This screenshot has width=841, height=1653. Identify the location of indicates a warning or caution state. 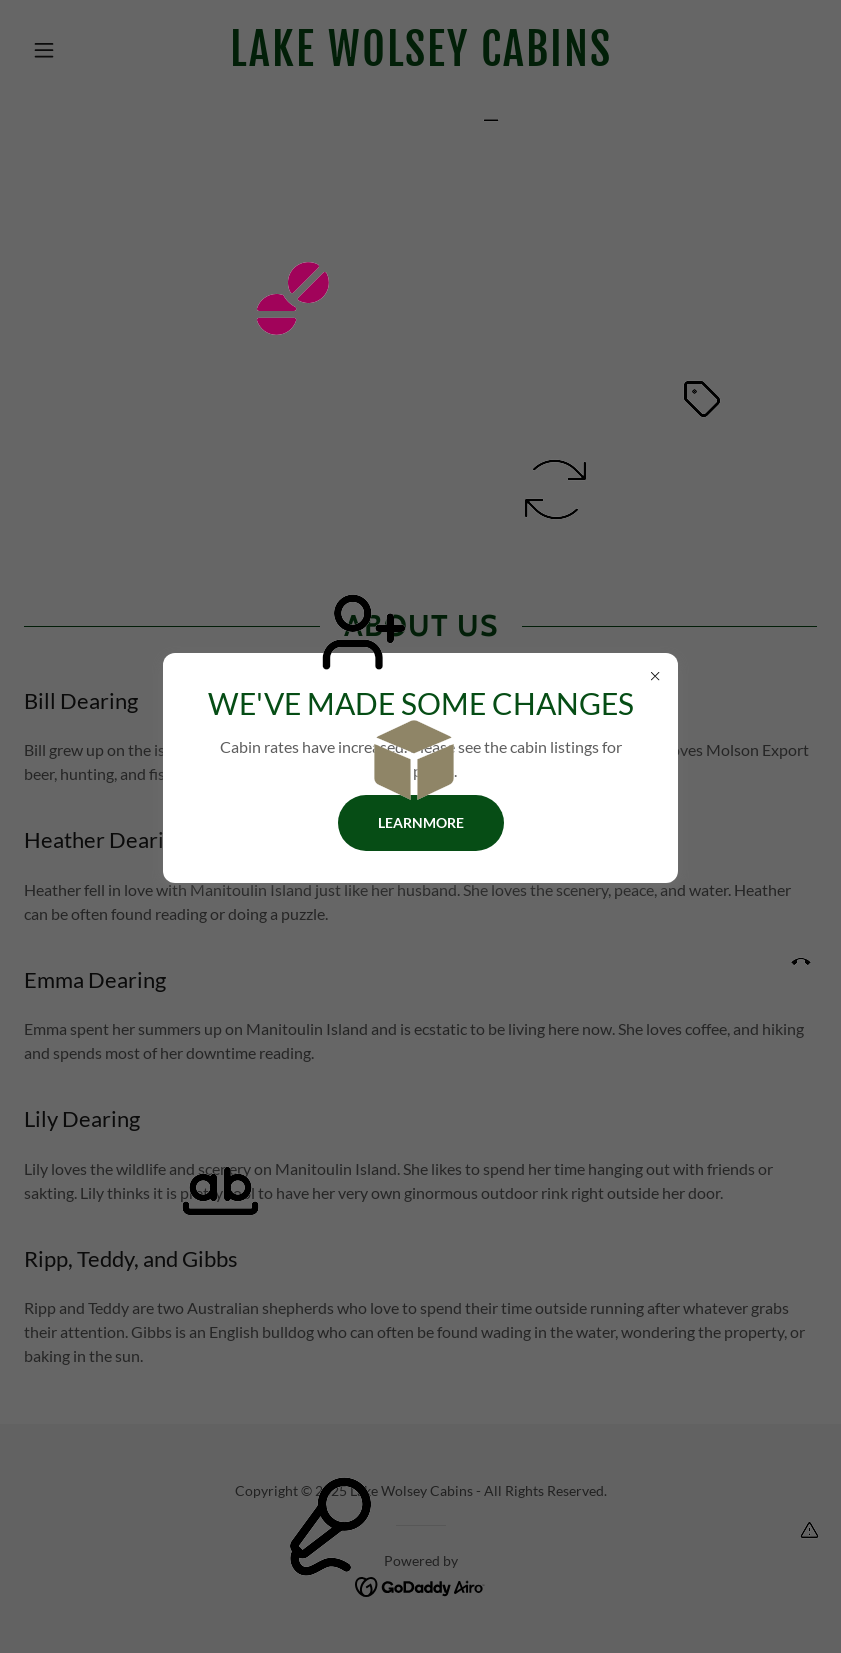
(809, 1529).